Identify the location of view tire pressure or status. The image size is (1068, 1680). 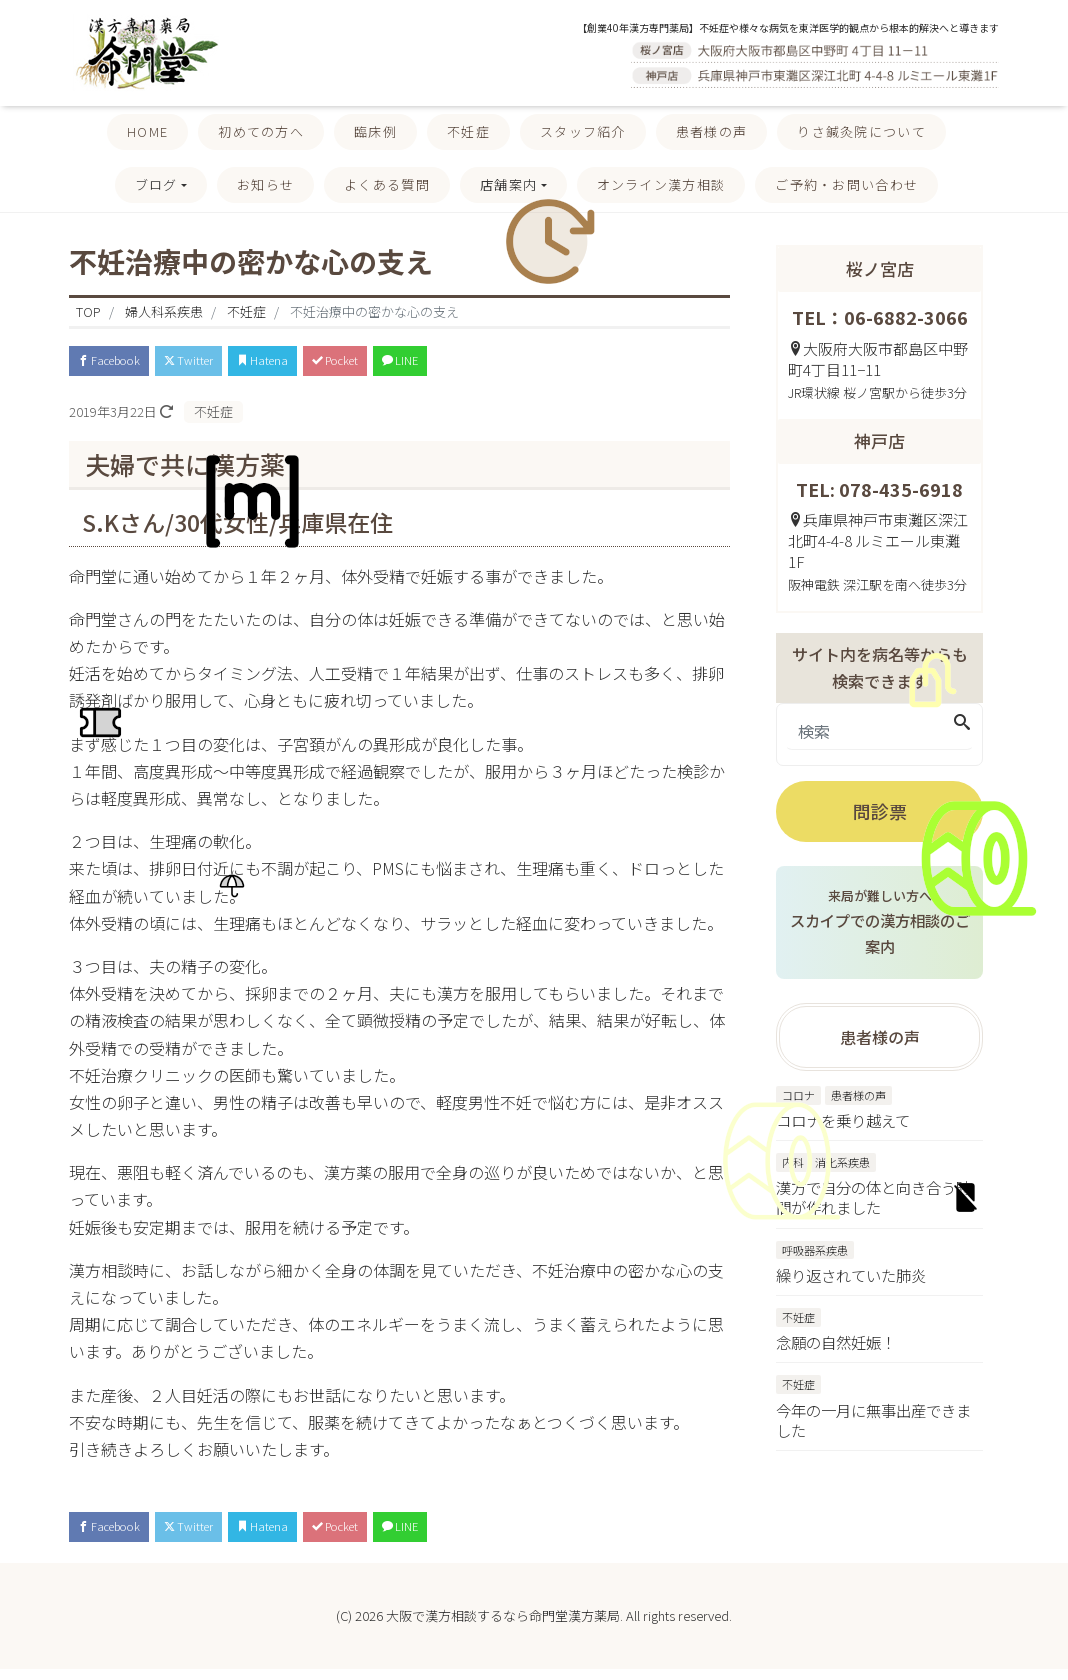
(974, 858).